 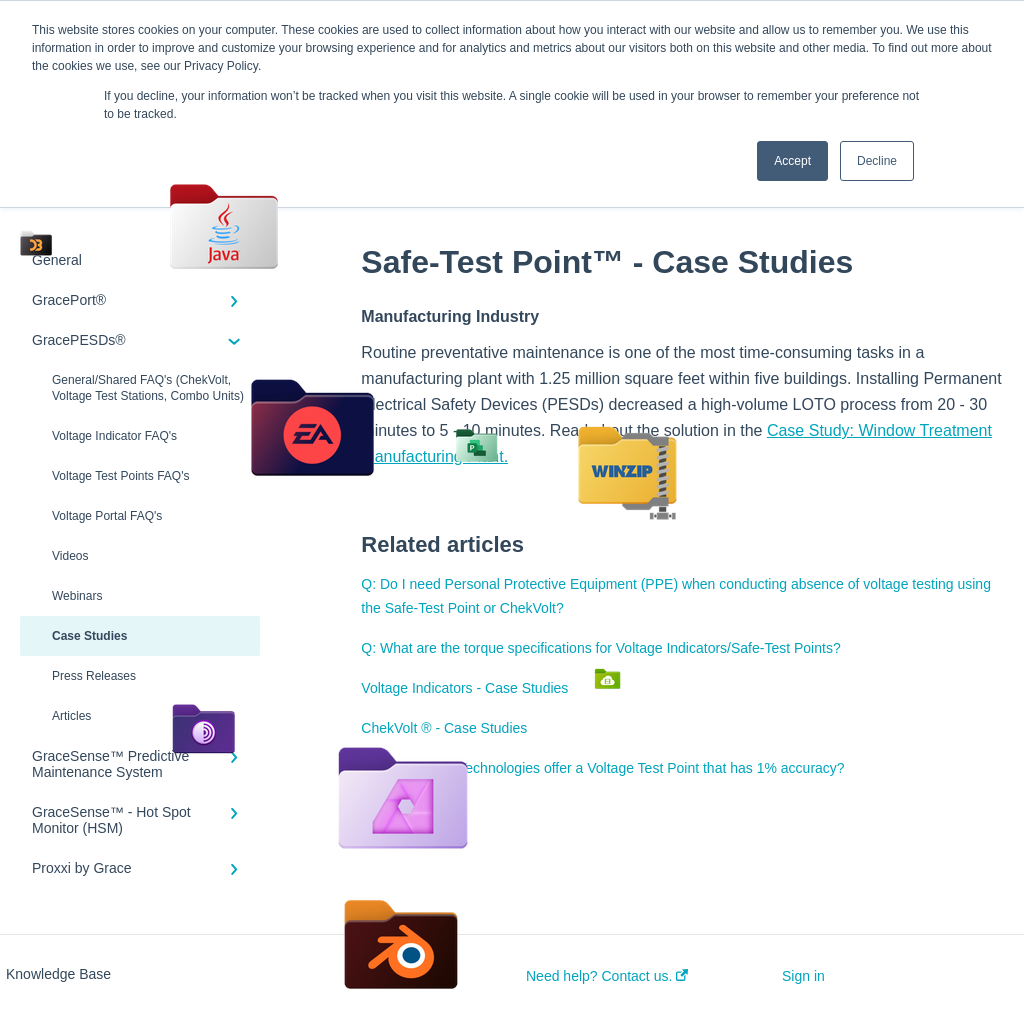 What do you see at coordinates (223, 229) in the screenshot?
I see `open folder containing java project files` at bounding box center [223, 229].